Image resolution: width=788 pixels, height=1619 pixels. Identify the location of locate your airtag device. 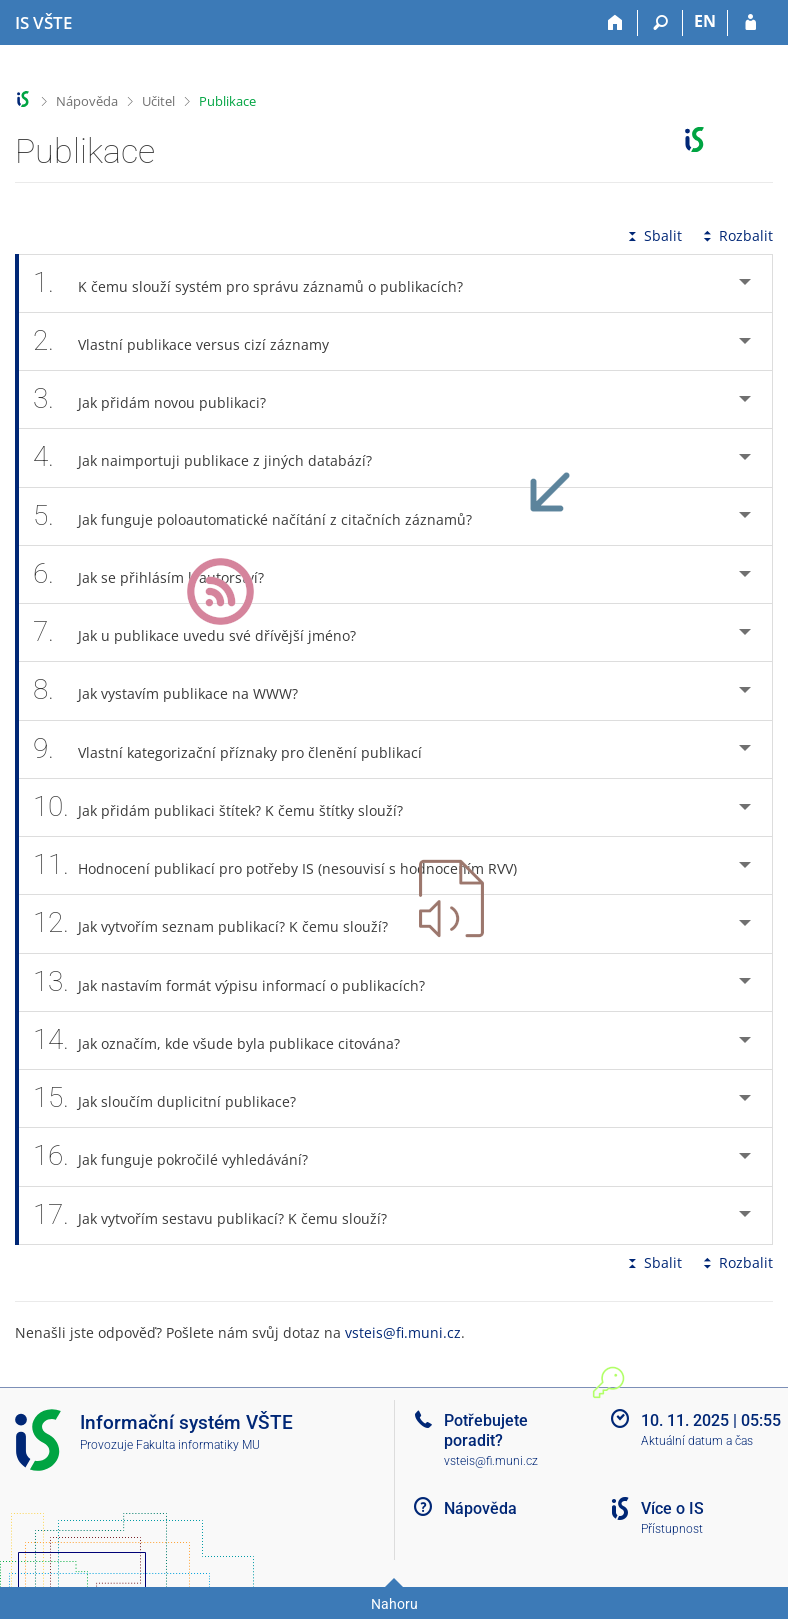
(220, 591).